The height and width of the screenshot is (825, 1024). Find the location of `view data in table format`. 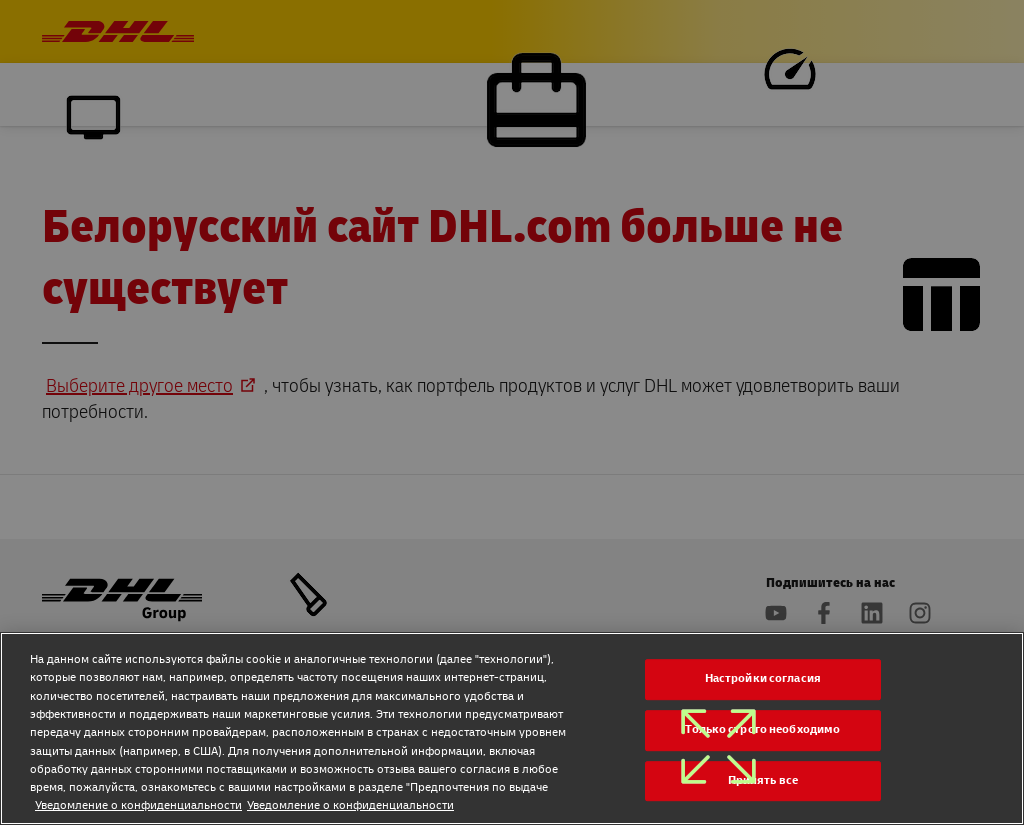

view data in table format is located at coordinates (939, 294).